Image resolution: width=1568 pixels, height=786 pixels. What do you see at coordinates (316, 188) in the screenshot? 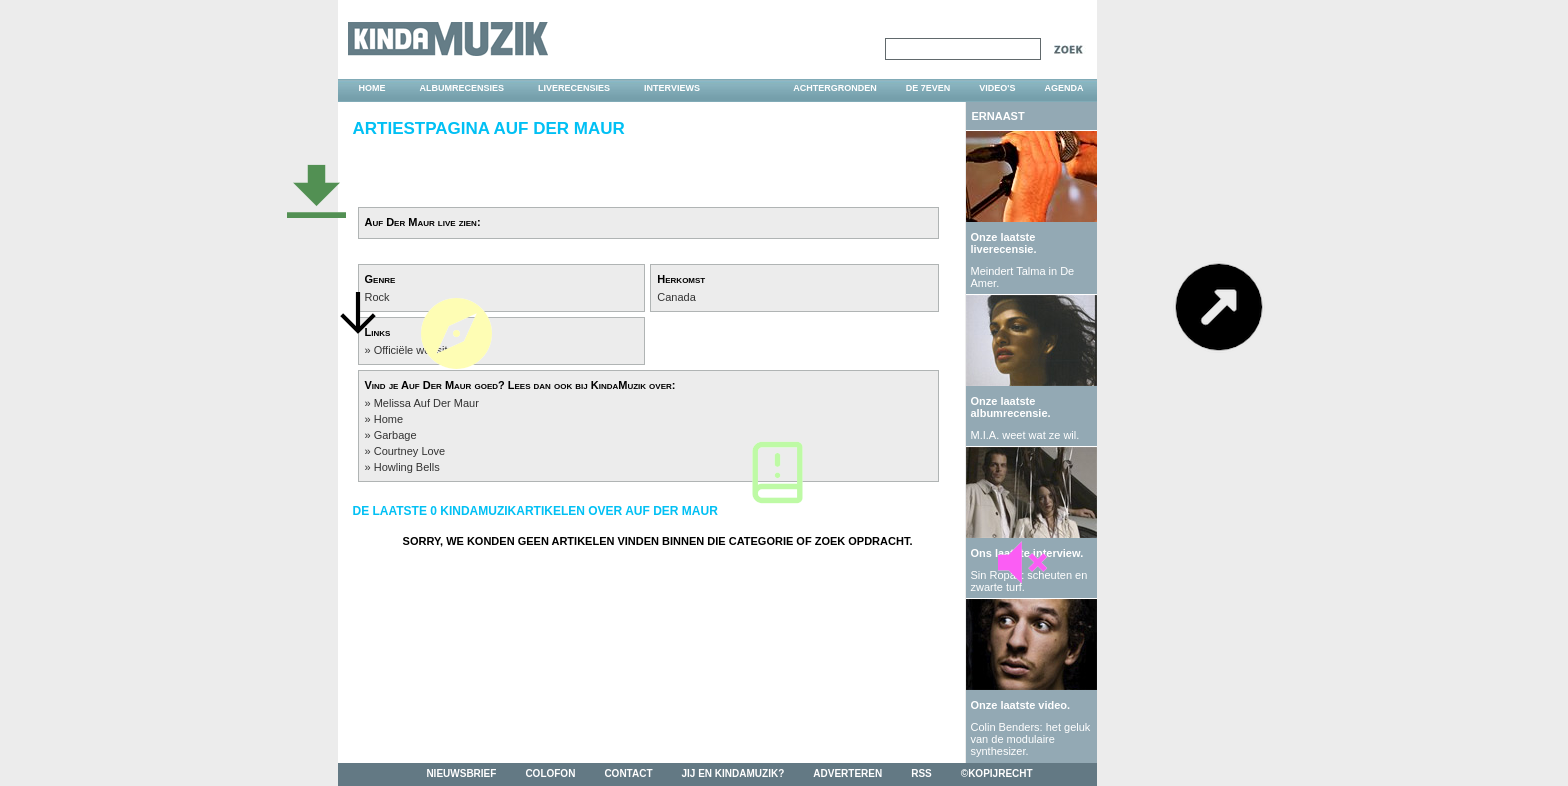
I see `download a file or content` at bounding box center [316, 188].